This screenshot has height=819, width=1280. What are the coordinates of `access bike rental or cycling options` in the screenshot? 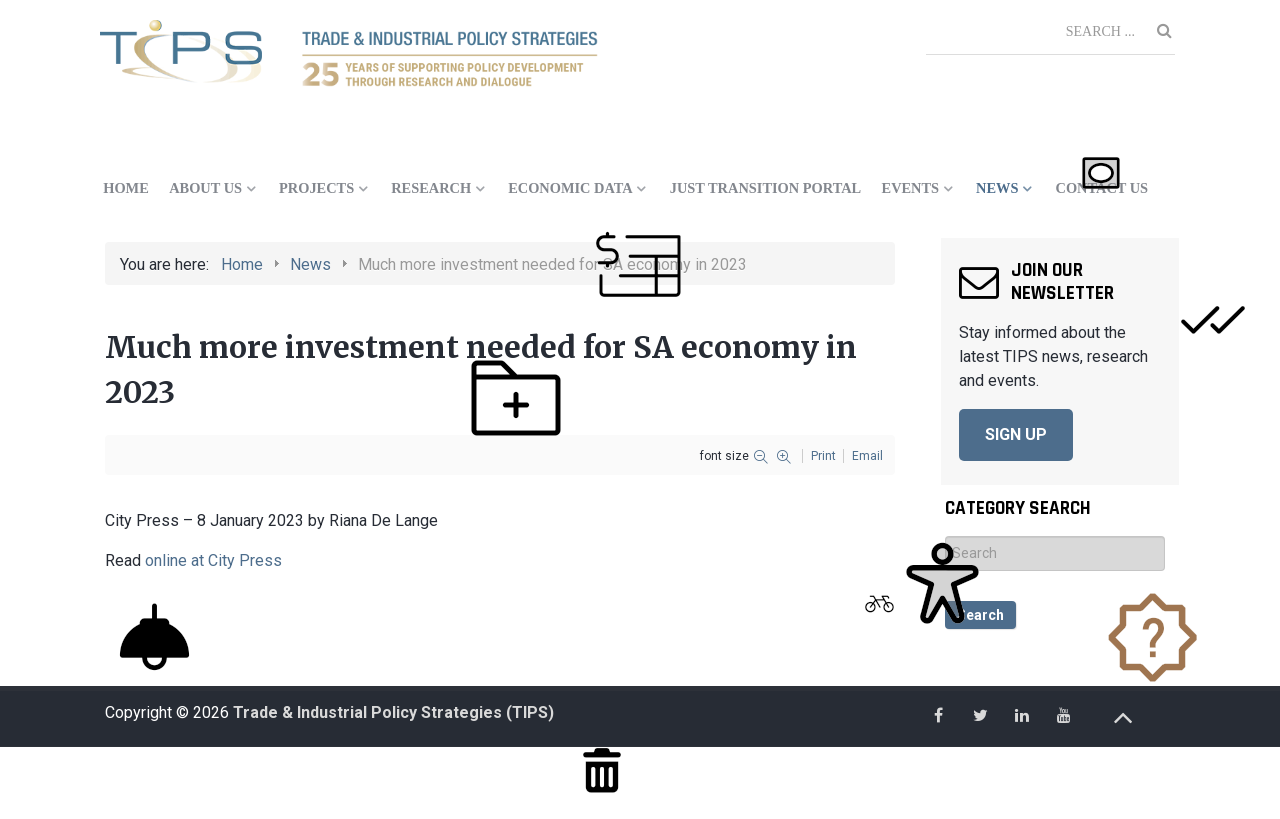 It's located at (879, 603).